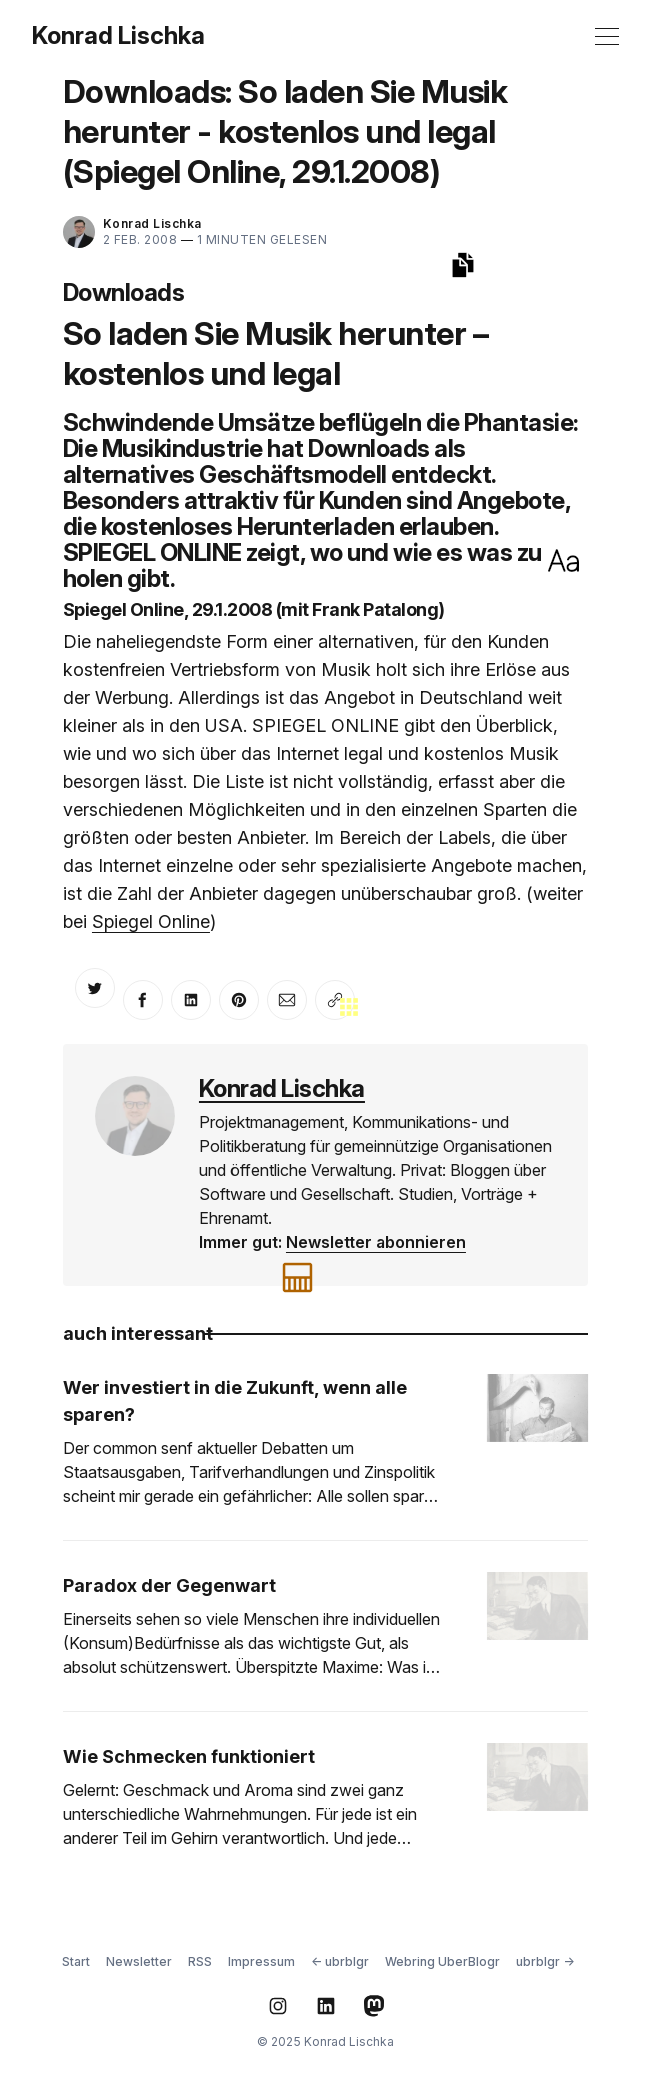  What do you see at coordinates (349, 1007) in the screenshot?
I see `open the app drawer or menu` at bounding box center [349, 1007].